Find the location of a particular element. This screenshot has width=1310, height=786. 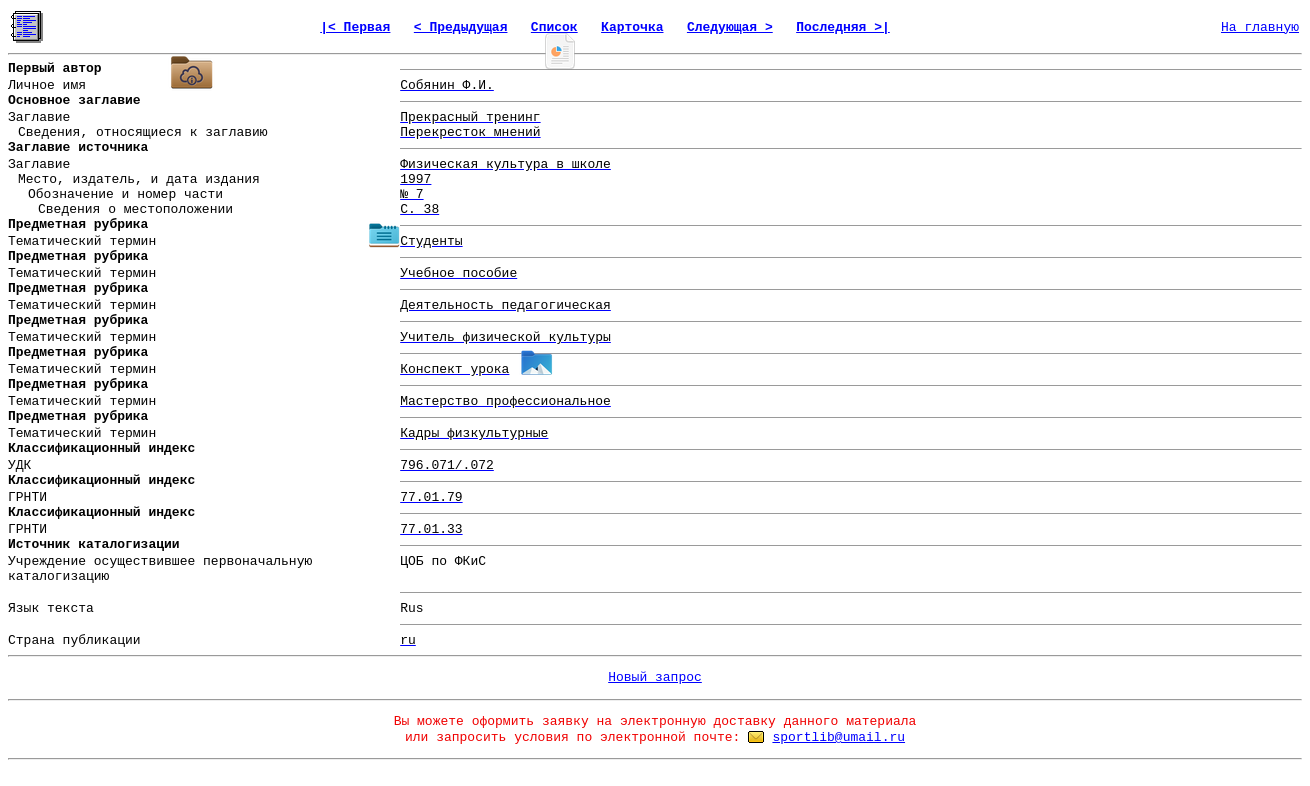

open folder containing landscape or mountain photos is located at coordinates (536, 363).